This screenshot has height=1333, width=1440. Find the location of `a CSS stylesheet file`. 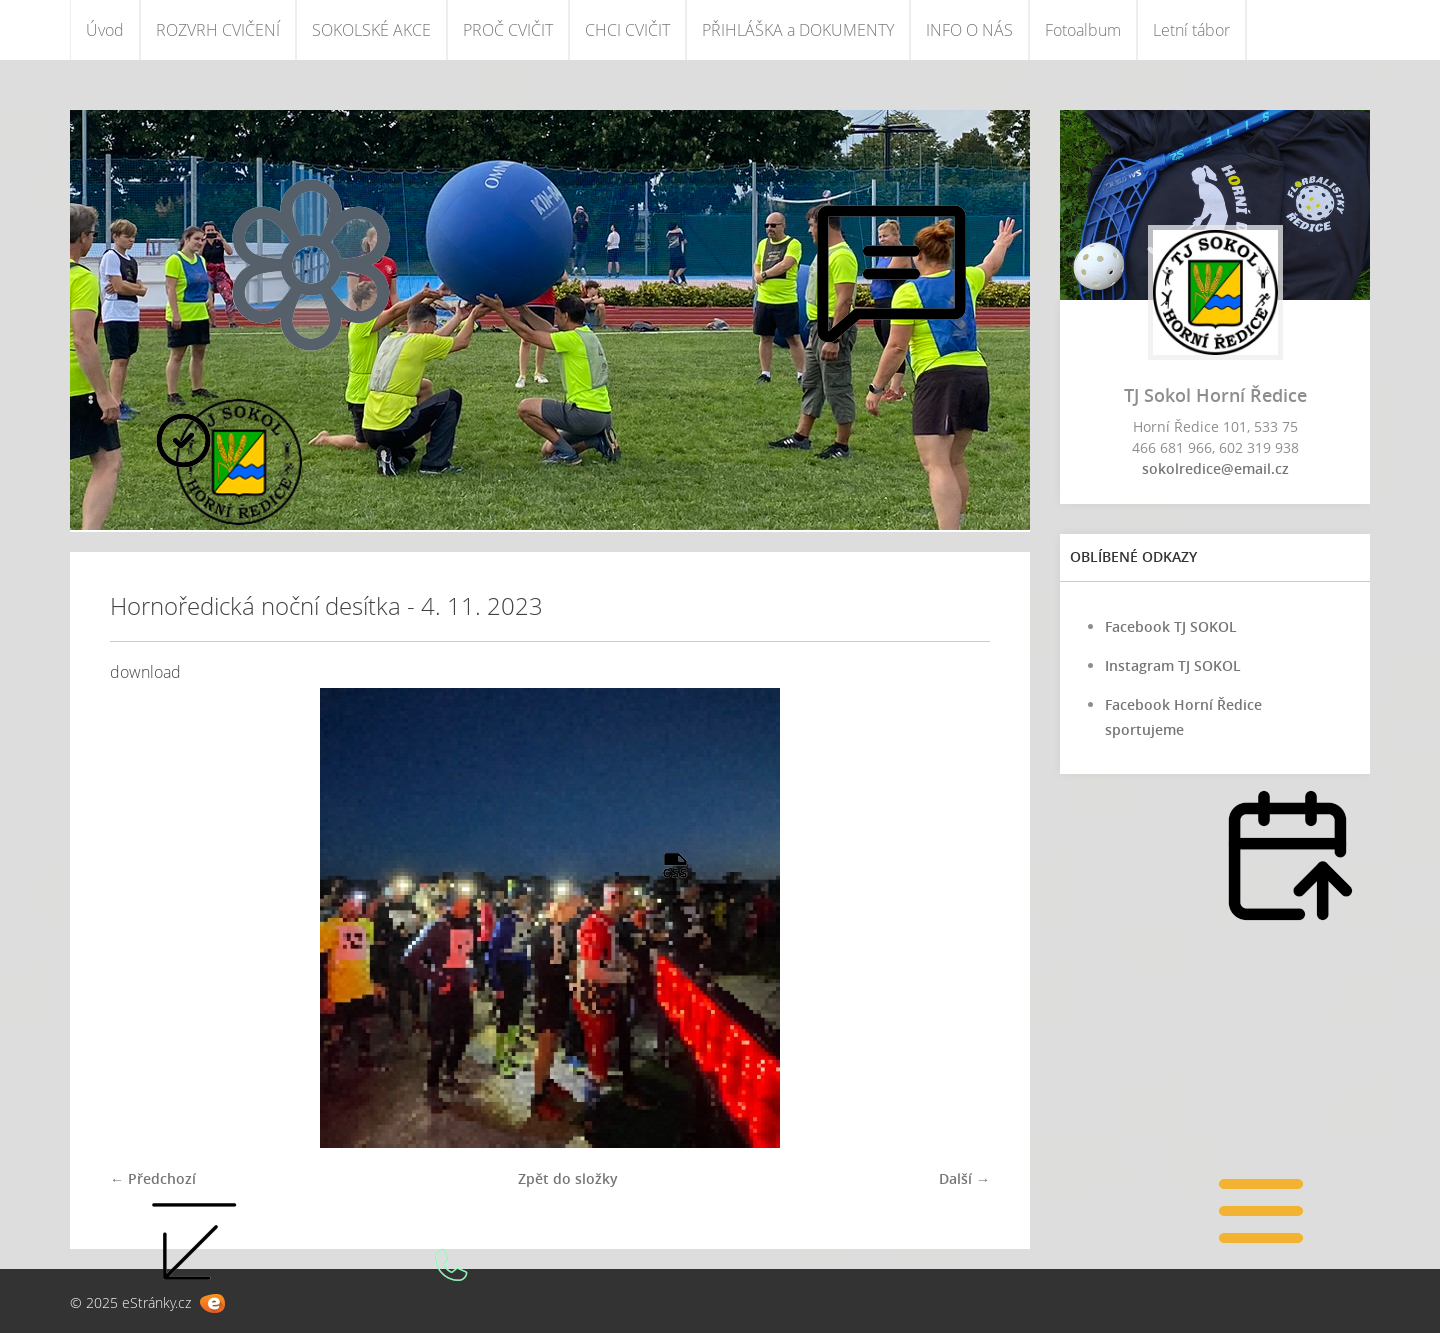

a CSS stylesheet file is located at coordinates (675, 866).